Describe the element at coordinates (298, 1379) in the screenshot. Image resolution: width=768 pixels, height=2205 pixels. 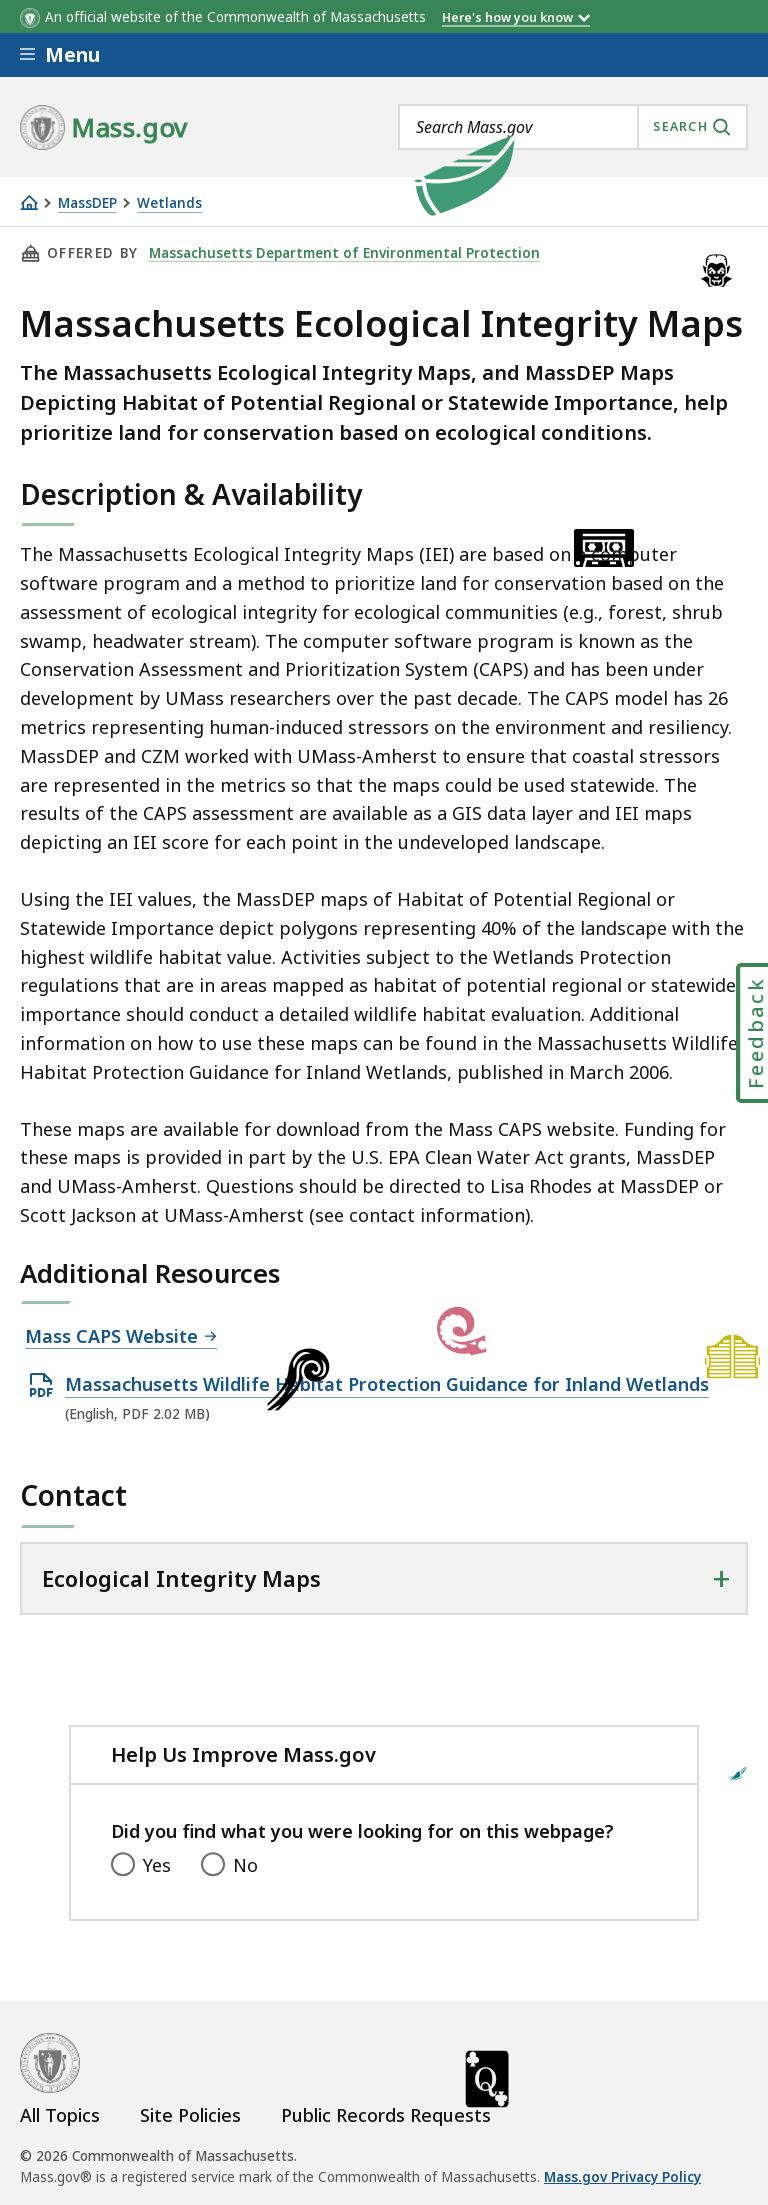
I see `select wizard or mage character class` at that location.